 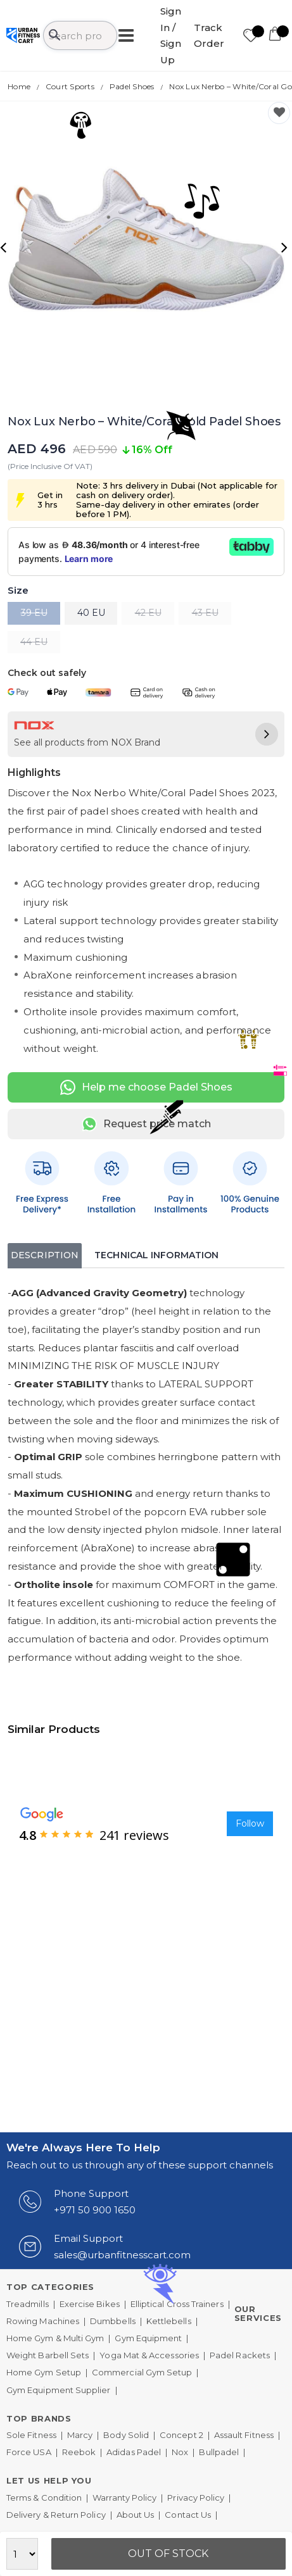 What do you see at coordinates (225, 901) in the screenshot?
I see `indicates an organic or biological enemy type` at bounding box center [225, 901].